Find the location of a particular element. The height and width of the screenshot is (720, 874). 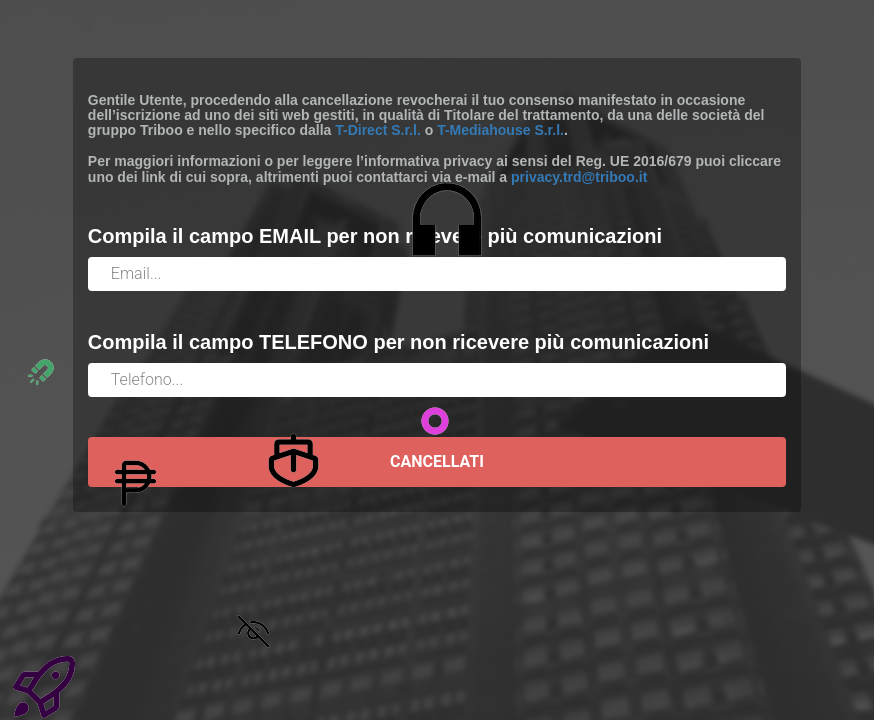

indicates philippine peso currency is located at coordinates (135, 483).